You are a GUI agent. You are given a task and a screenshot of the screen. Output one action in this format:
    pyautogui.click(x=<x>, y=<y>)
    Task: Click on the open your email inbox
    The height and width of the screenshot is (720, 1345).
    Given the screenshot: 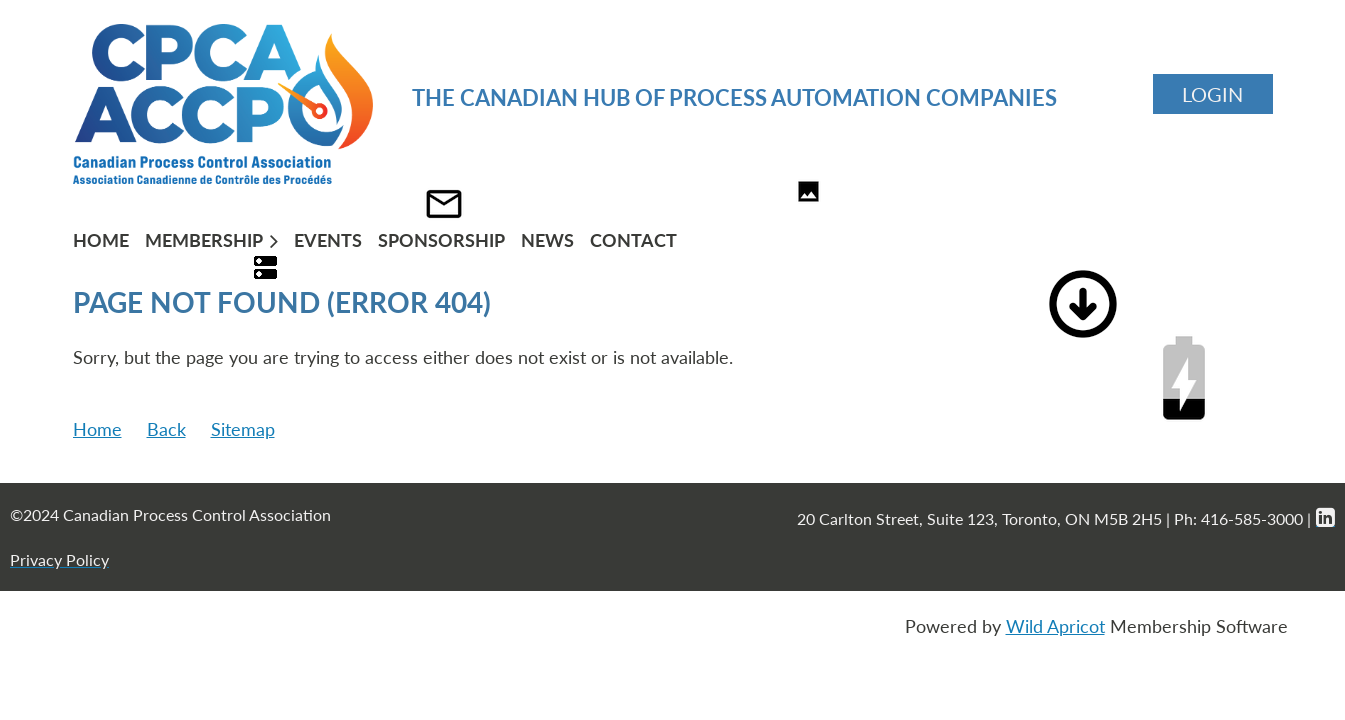 What is the action you would take?
    pyautogui.click(x=444, y=204)
    